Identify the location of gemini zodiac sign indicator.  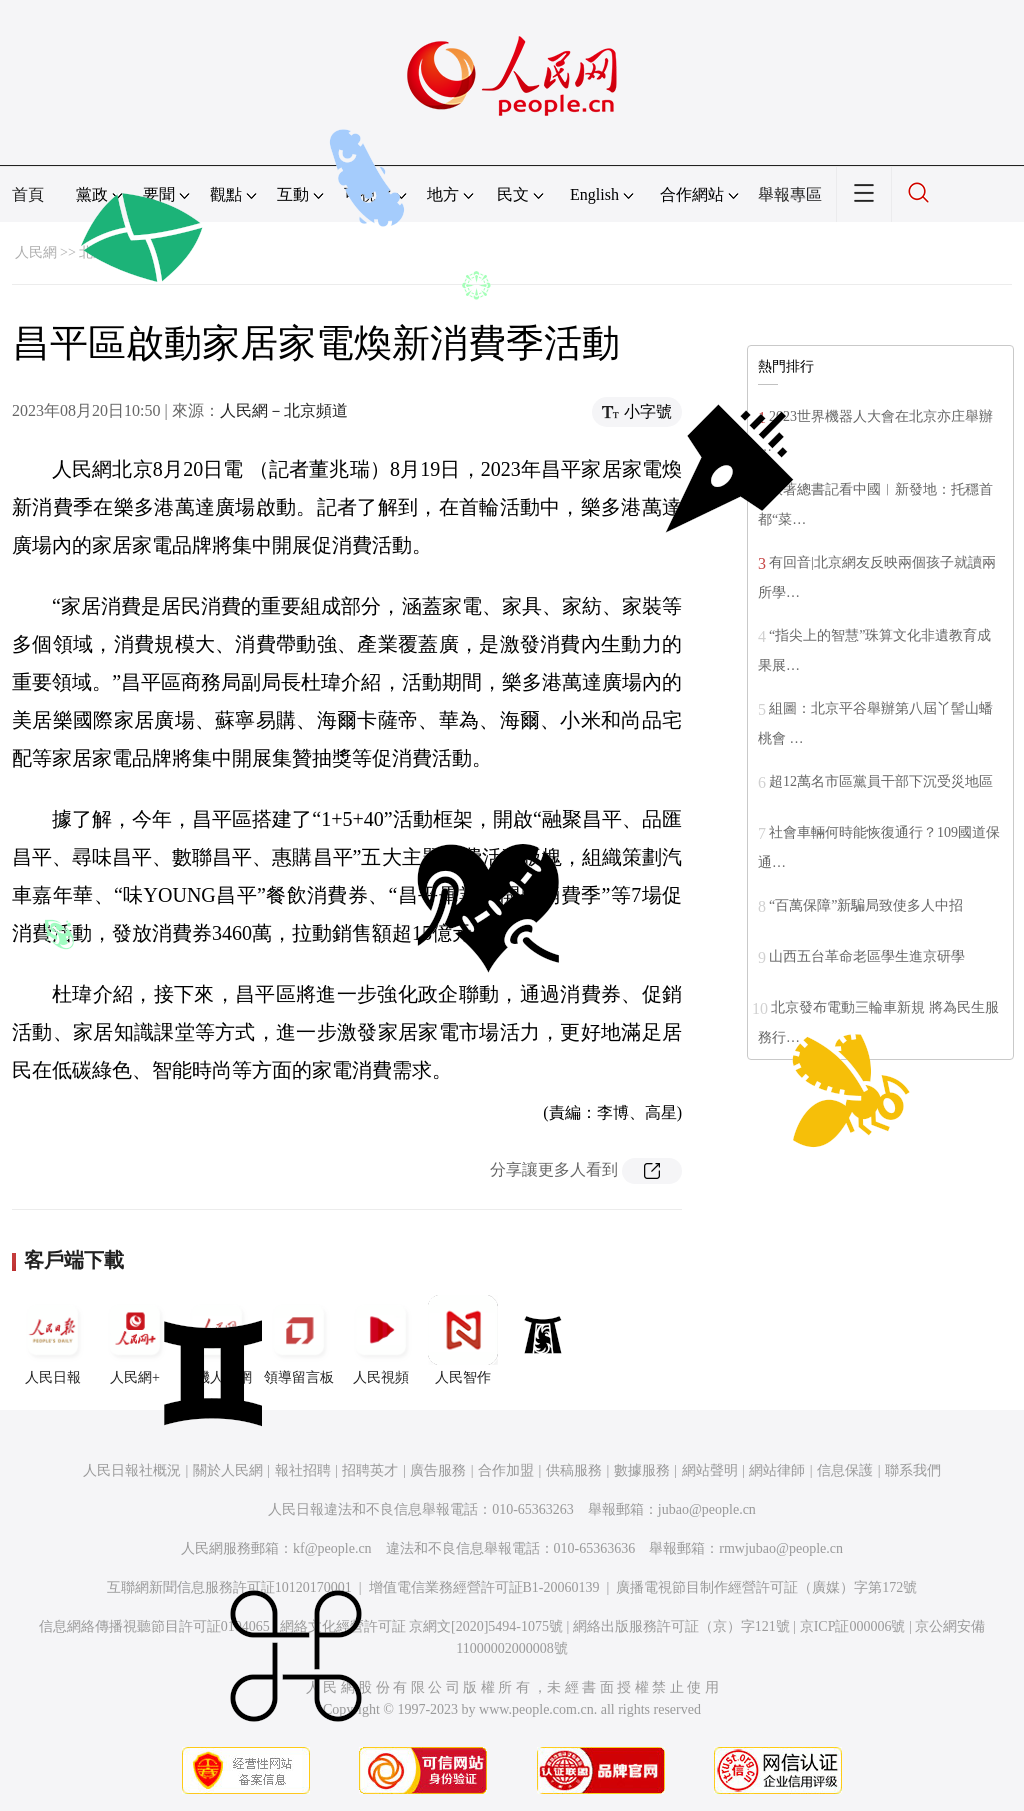
(213, 1373).